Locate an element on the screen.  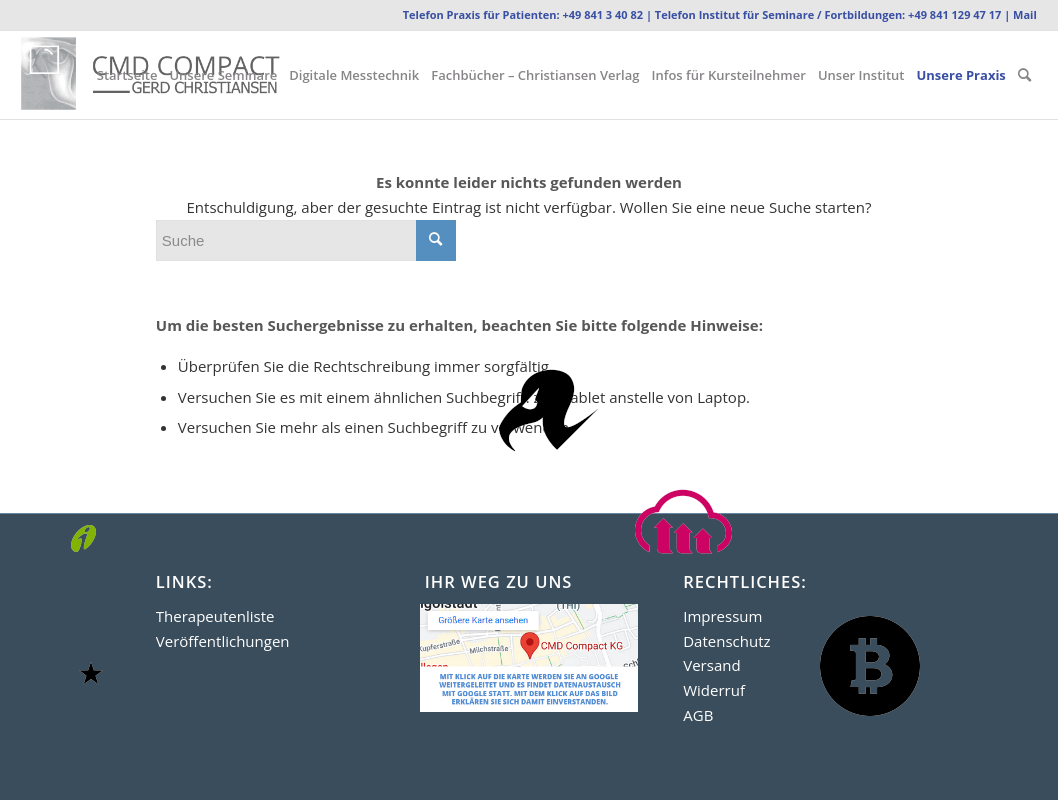
visit The Register technology news website is located at coordinates (548, 410).